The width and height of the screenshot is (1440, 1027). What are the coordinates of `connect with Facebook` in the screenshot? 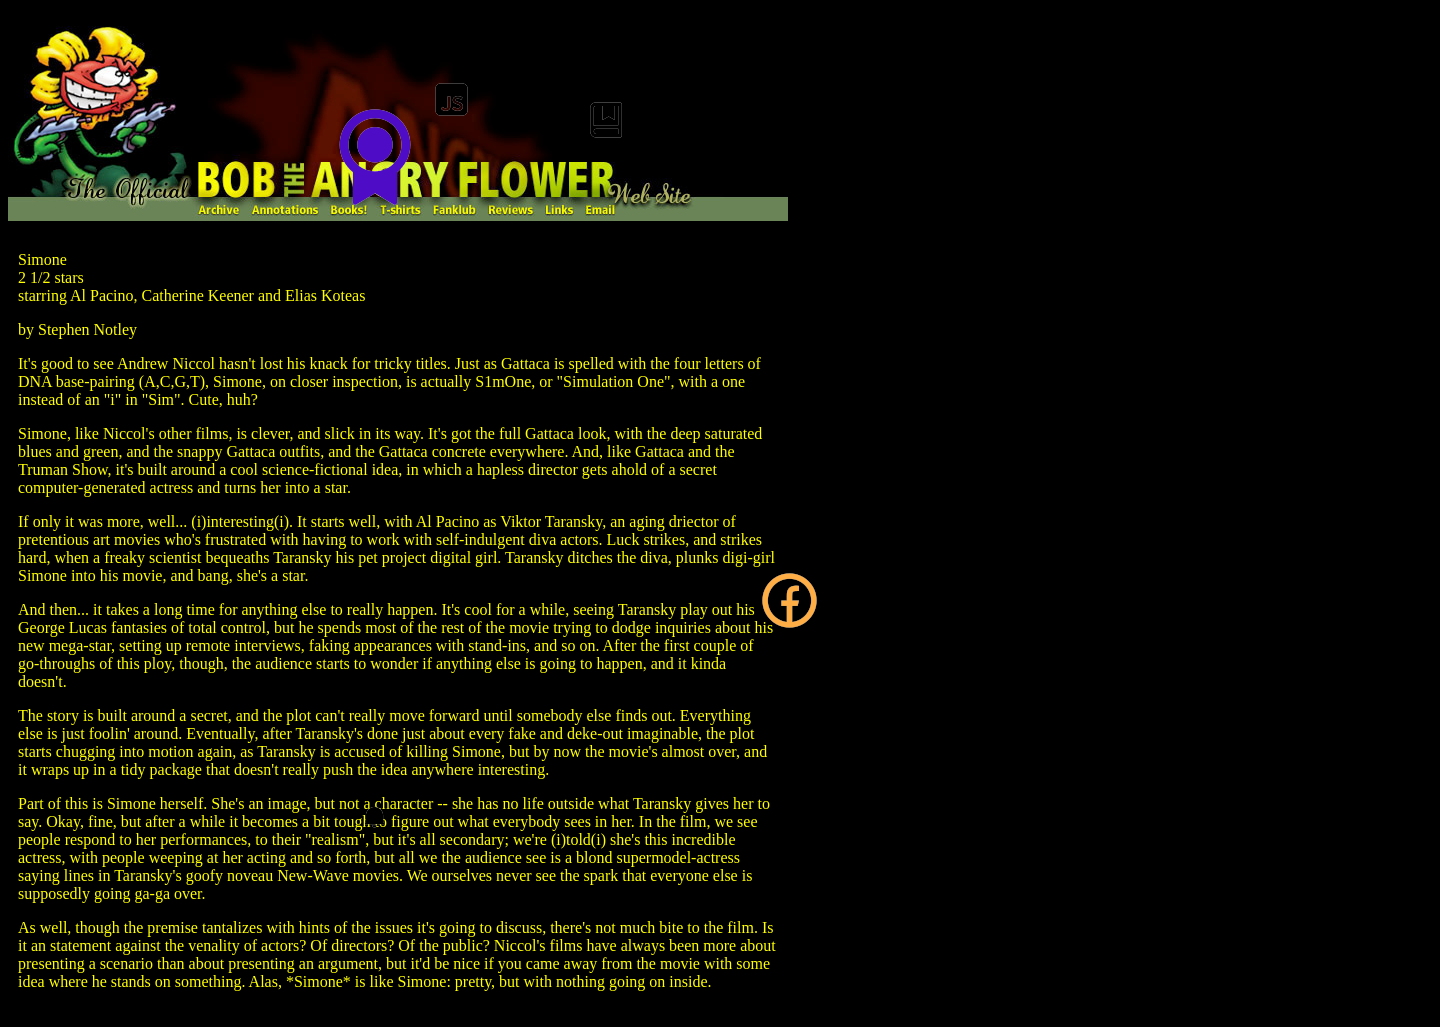 It's located at (789, 600).